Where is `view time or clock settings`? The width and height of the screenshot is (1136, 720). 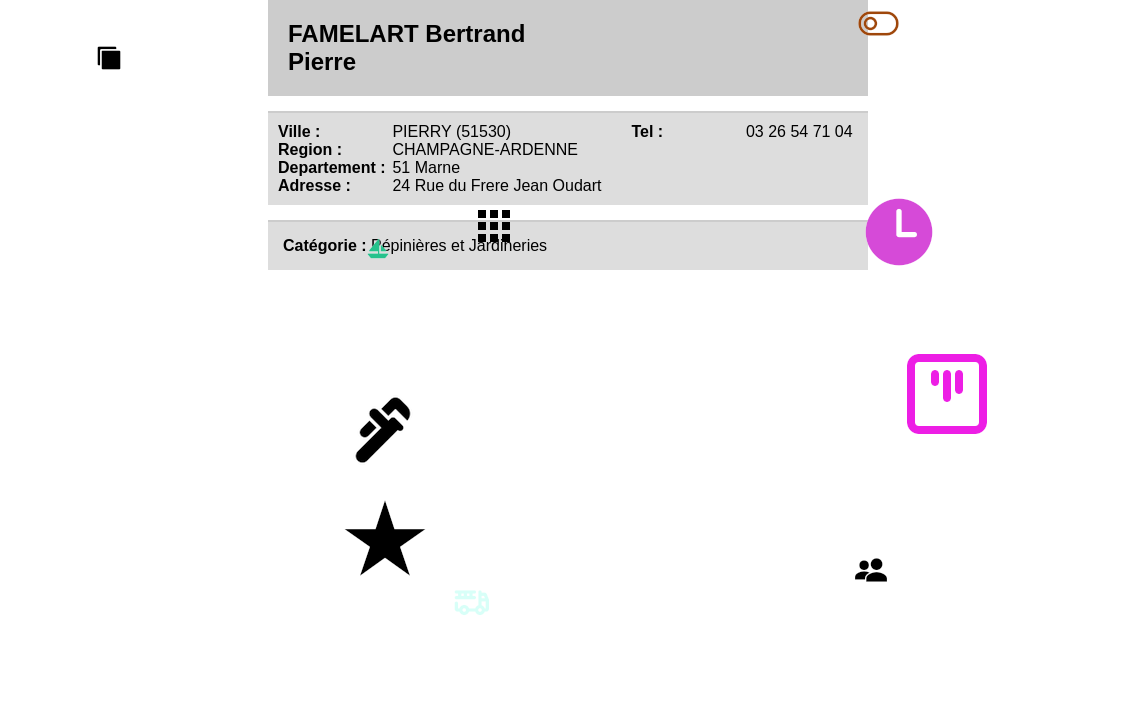
view time or clock settings is located at coordinates (899, 232).